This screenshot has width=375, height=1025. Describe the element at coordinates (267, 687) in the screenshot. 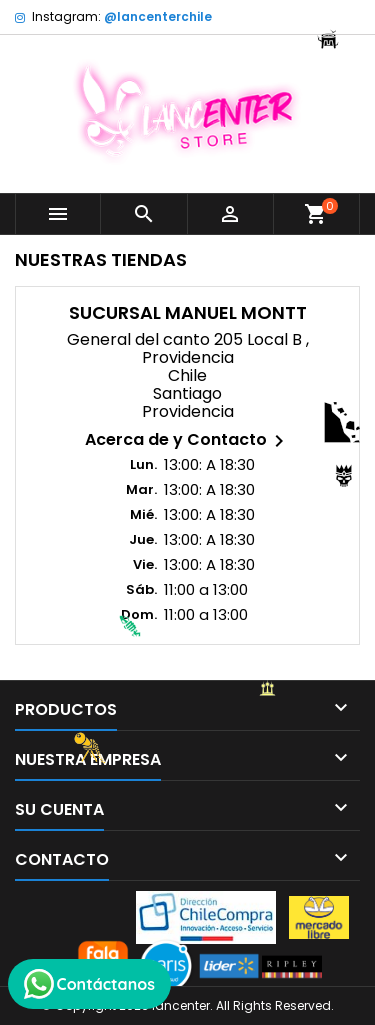

I see `indicates a broadcast or transmission tower structure` at that location.